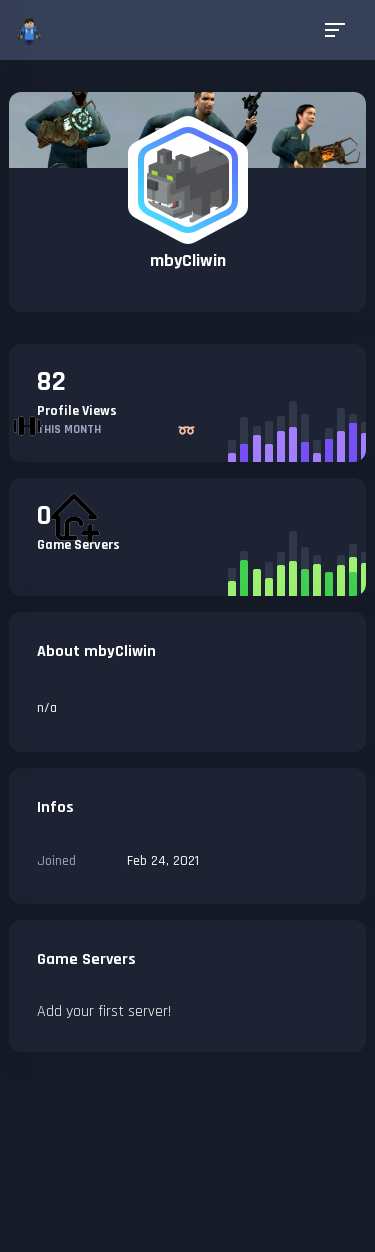  Describe the element at coordinates (74, 517) in the screenshot. I see `add a new home or address` at that location.